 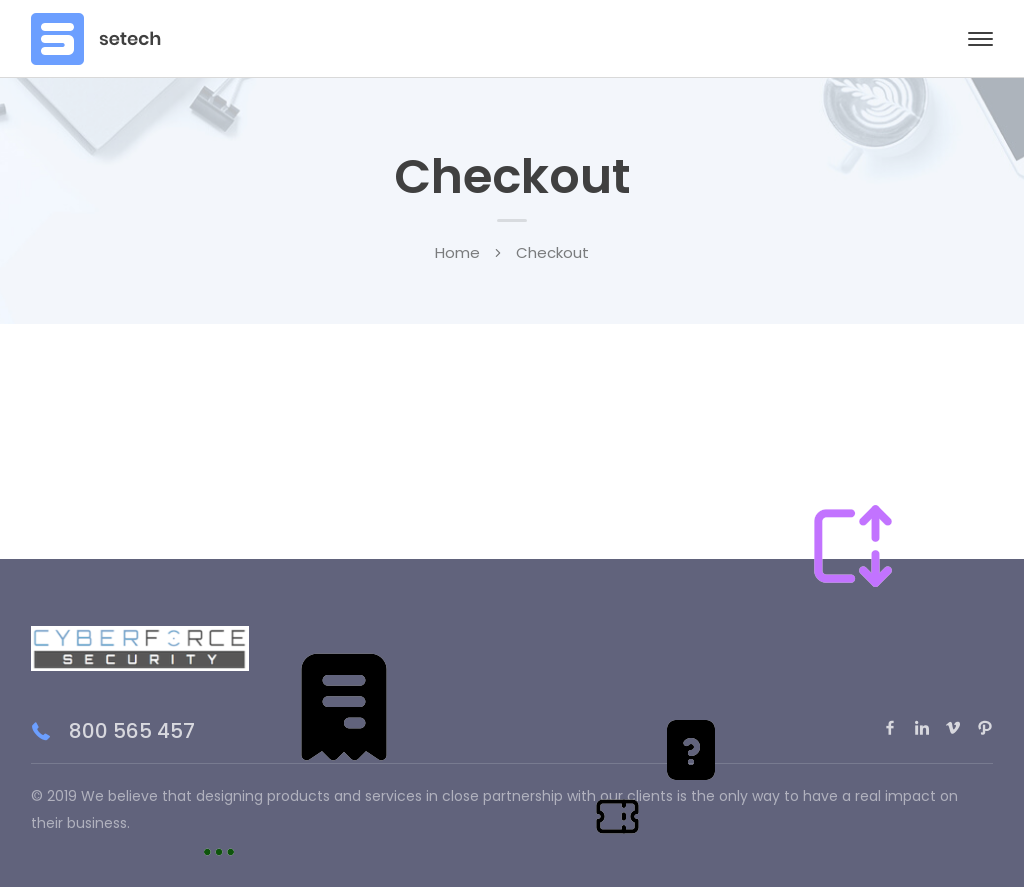 What do you see at coordinates (219, 852) in the screenshot?
I see `open more options menu` at bounding box center [219, 852].